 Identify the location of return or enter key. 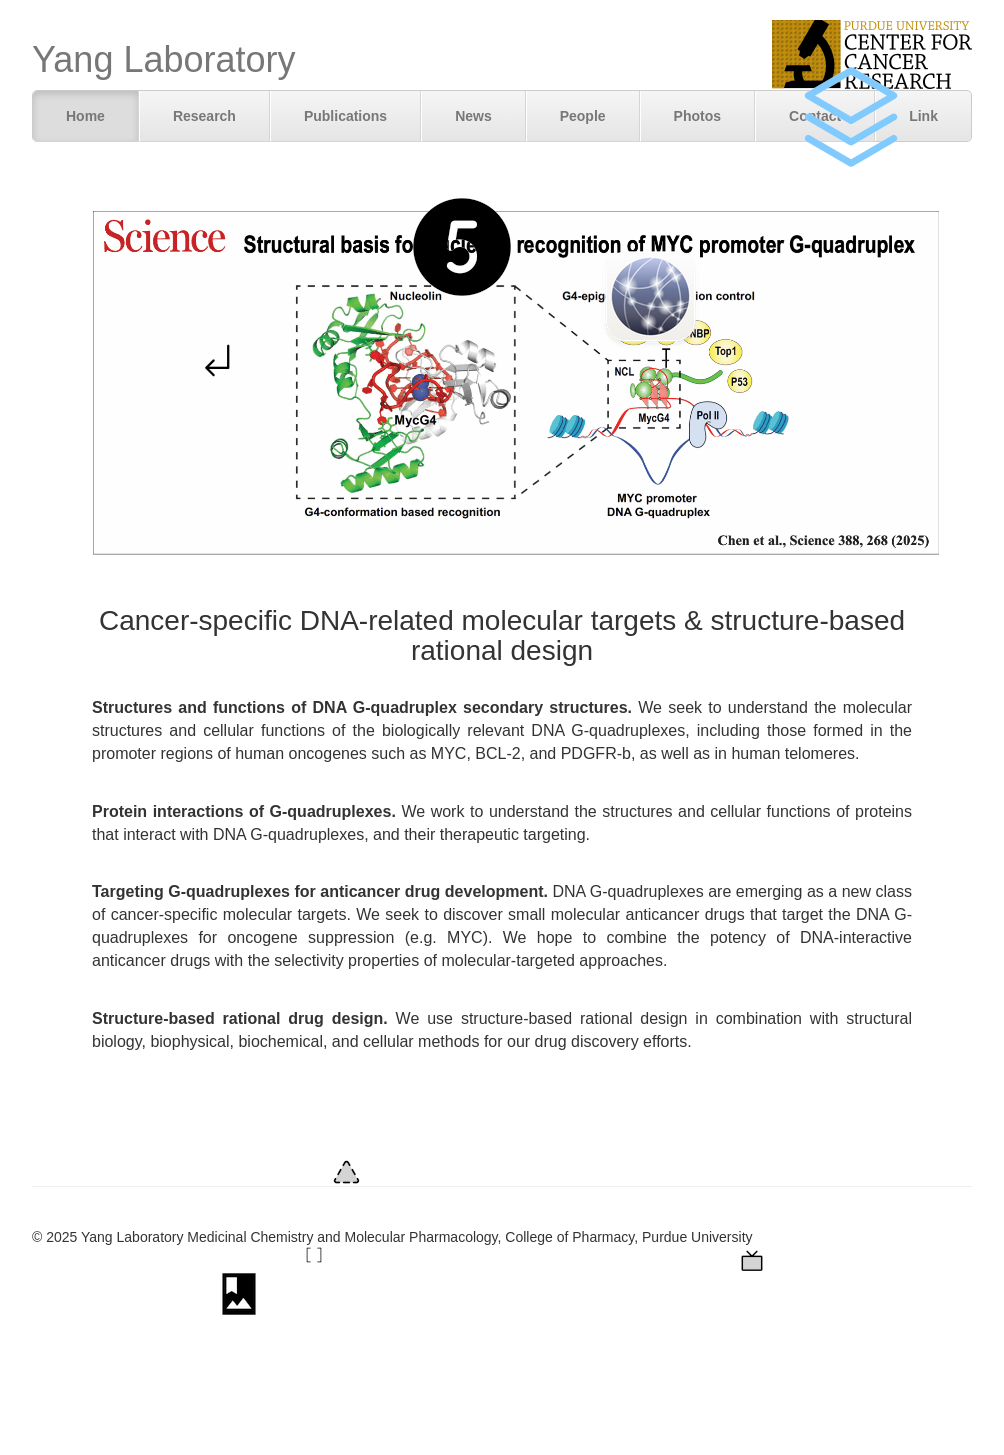
(218, 360).